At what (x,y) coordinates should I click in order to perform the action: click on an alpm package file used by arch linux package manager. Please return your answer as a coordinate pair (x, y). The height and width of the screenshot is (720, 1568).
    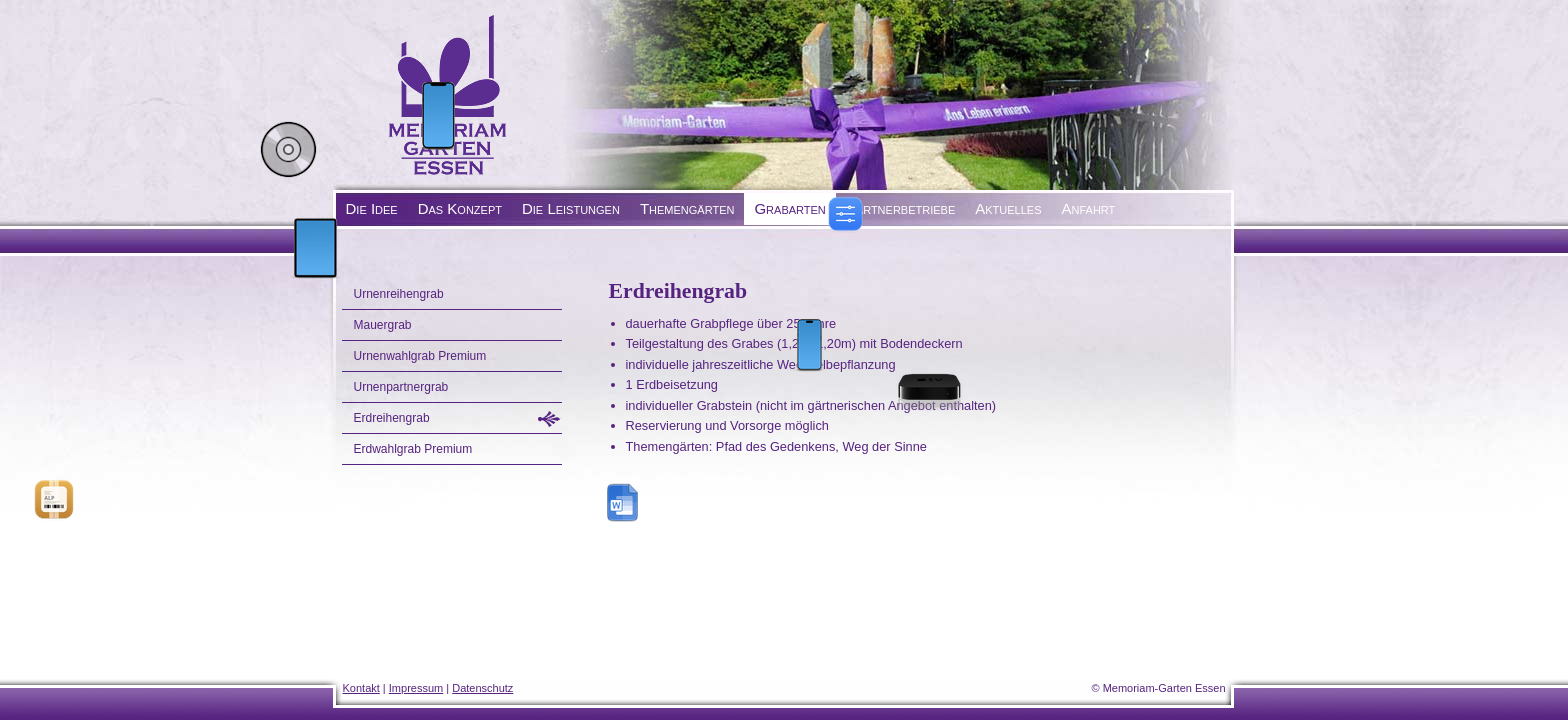
    Looking at the image, I should click on (54, 500).